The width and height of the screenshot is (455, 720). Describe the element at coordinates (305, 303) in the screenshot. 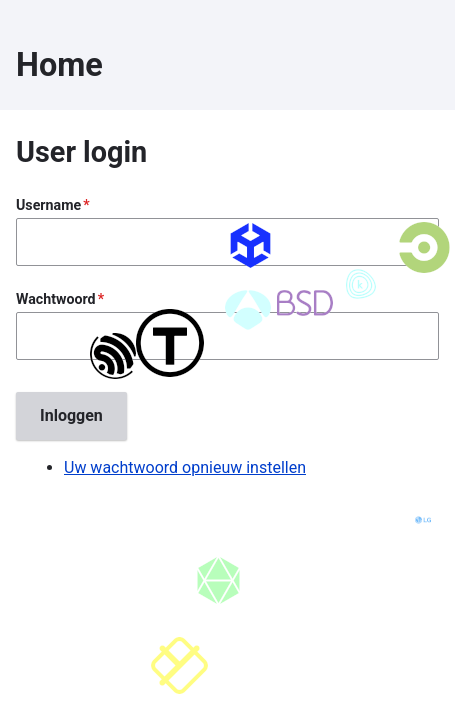

I see `BSD operating system logo` at that location.